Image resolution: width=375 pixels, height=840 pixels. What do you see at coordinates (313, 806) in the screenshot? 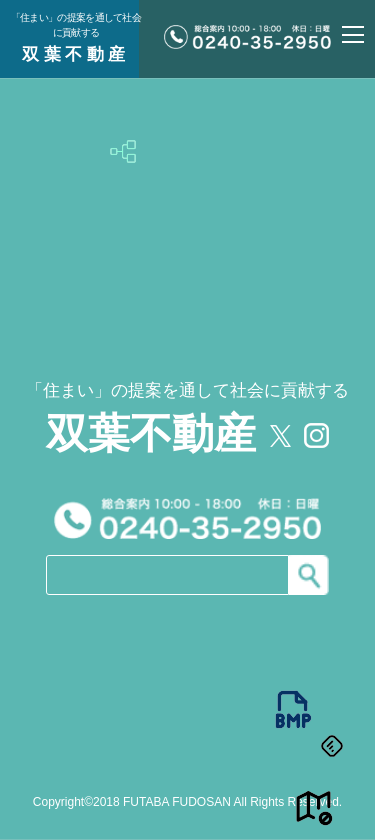
I see `cancel map navigation or directions` at bounding box center [313, 806].